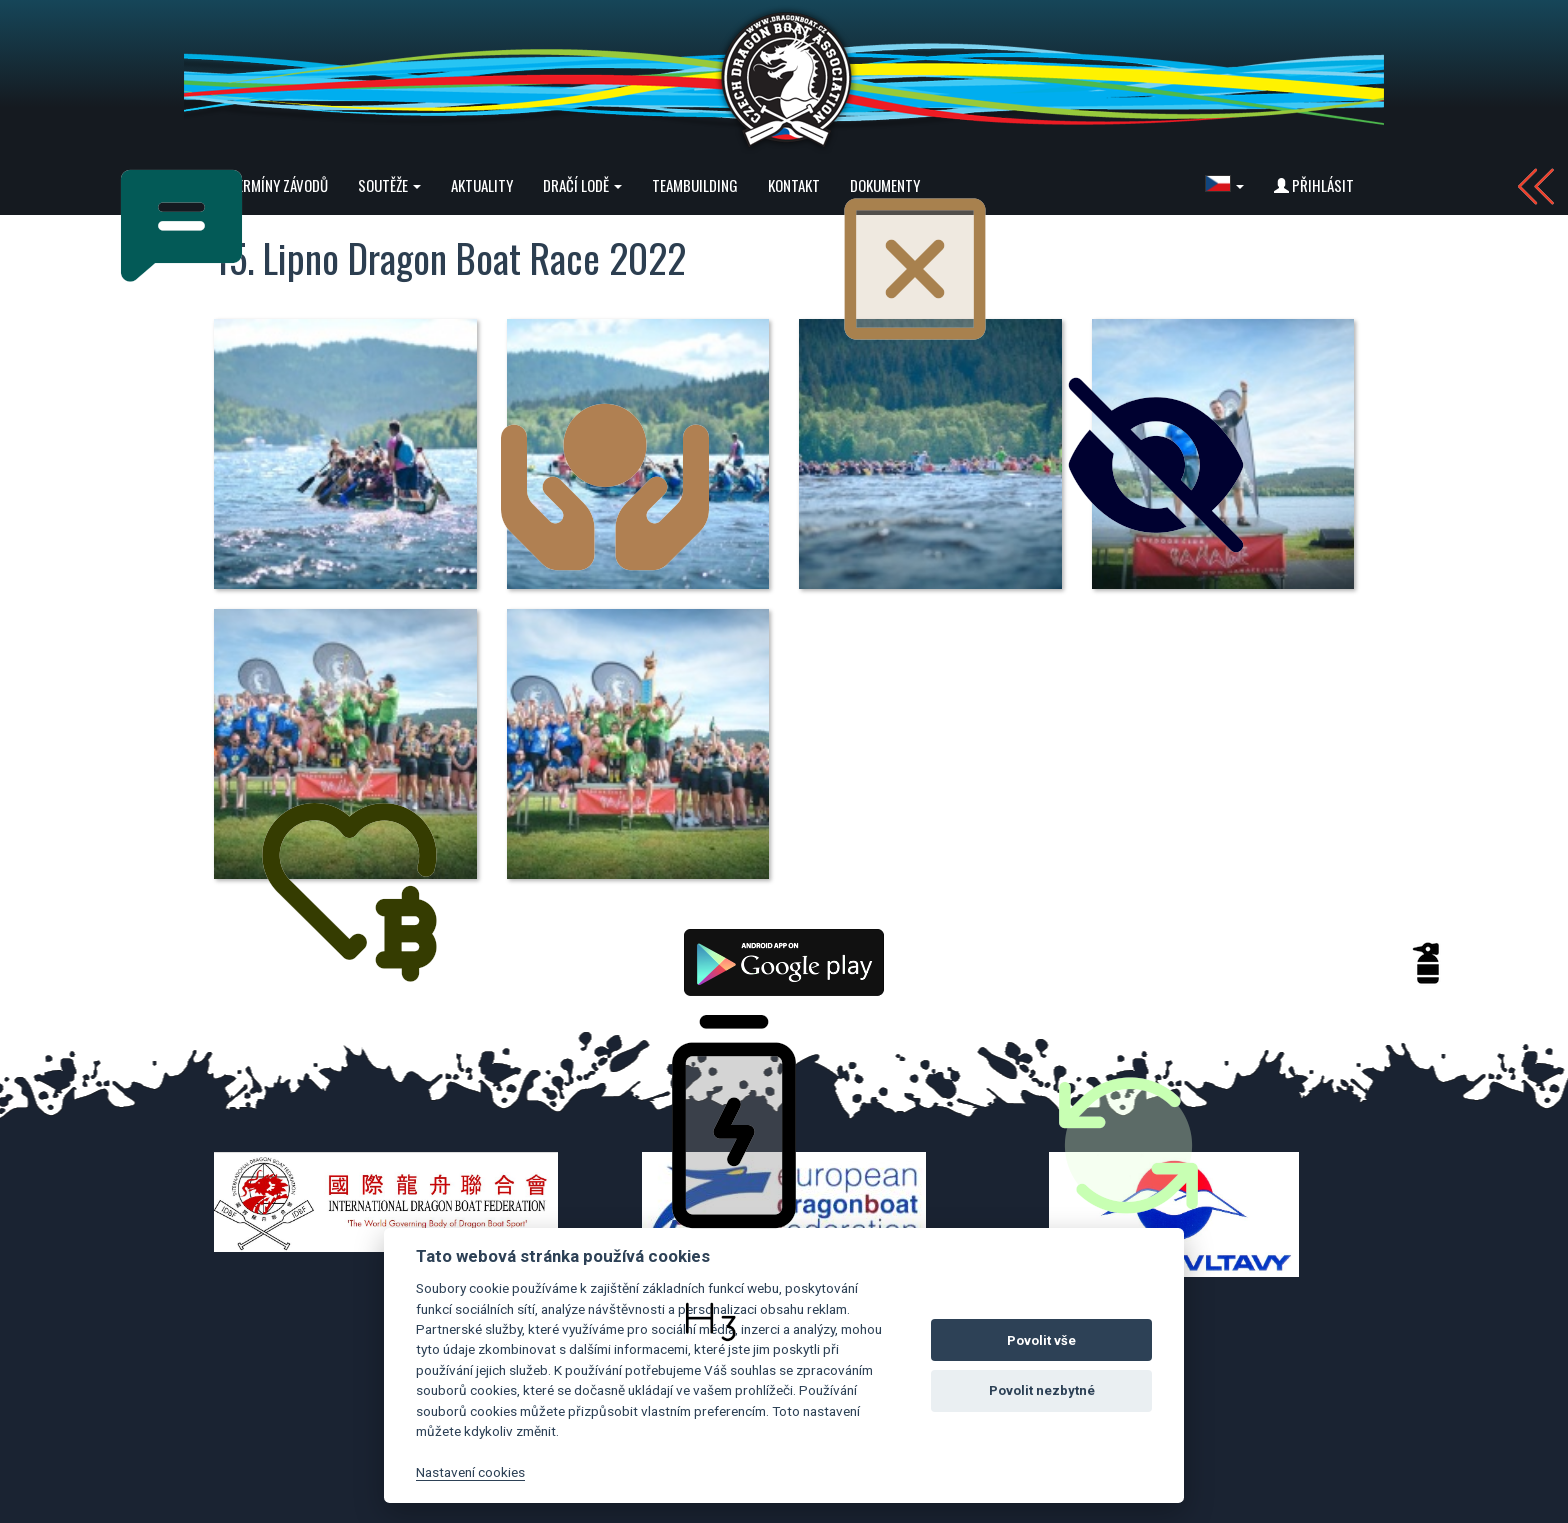  I want to click on indicates device is currently charging, so click(734, 1125).